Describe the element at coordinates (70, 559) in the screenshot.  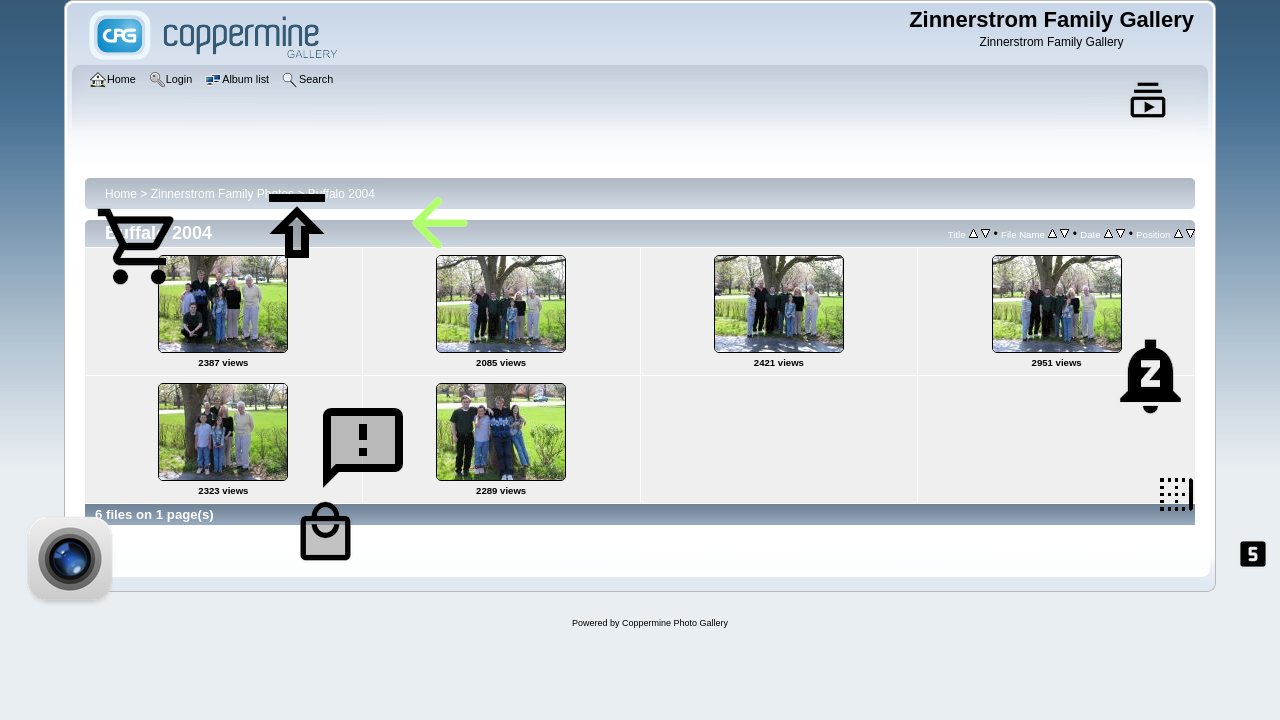
I see `open camera app` at that location.